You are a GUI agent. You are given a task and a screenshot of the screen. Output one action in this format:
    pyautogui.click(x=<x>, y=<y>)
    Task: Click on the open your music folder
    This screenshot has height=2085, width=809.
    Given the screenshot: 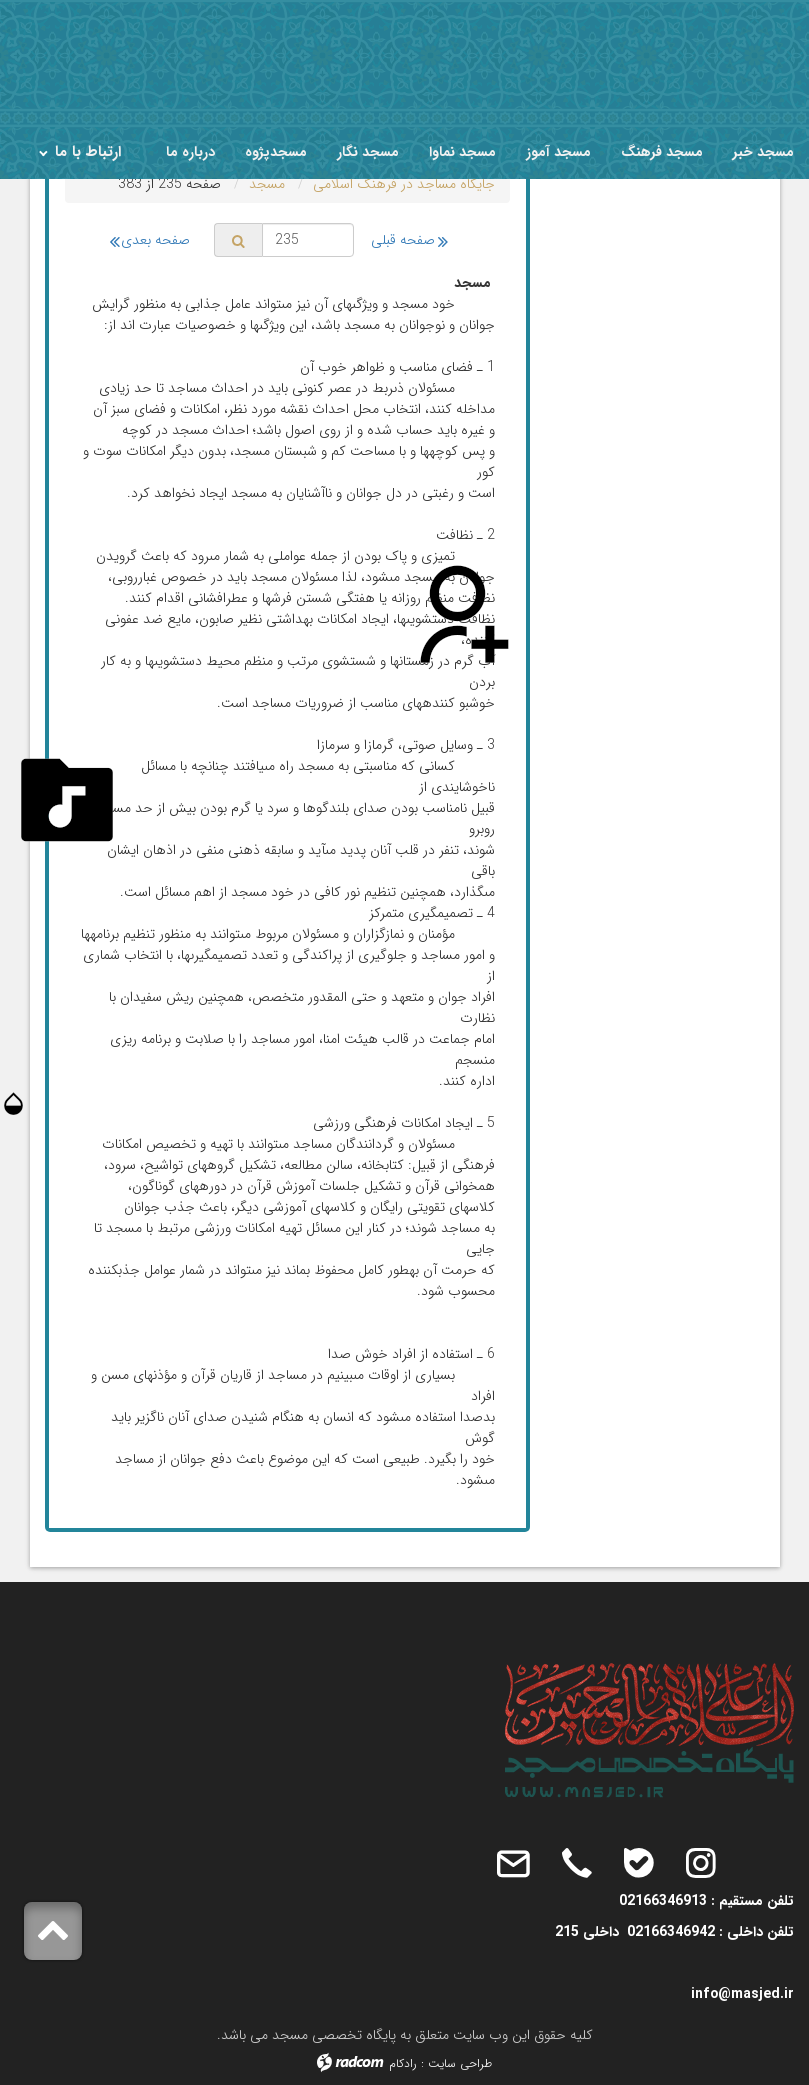 What is the action you would take?
    pyautogui.click(x=67, y=800)
    